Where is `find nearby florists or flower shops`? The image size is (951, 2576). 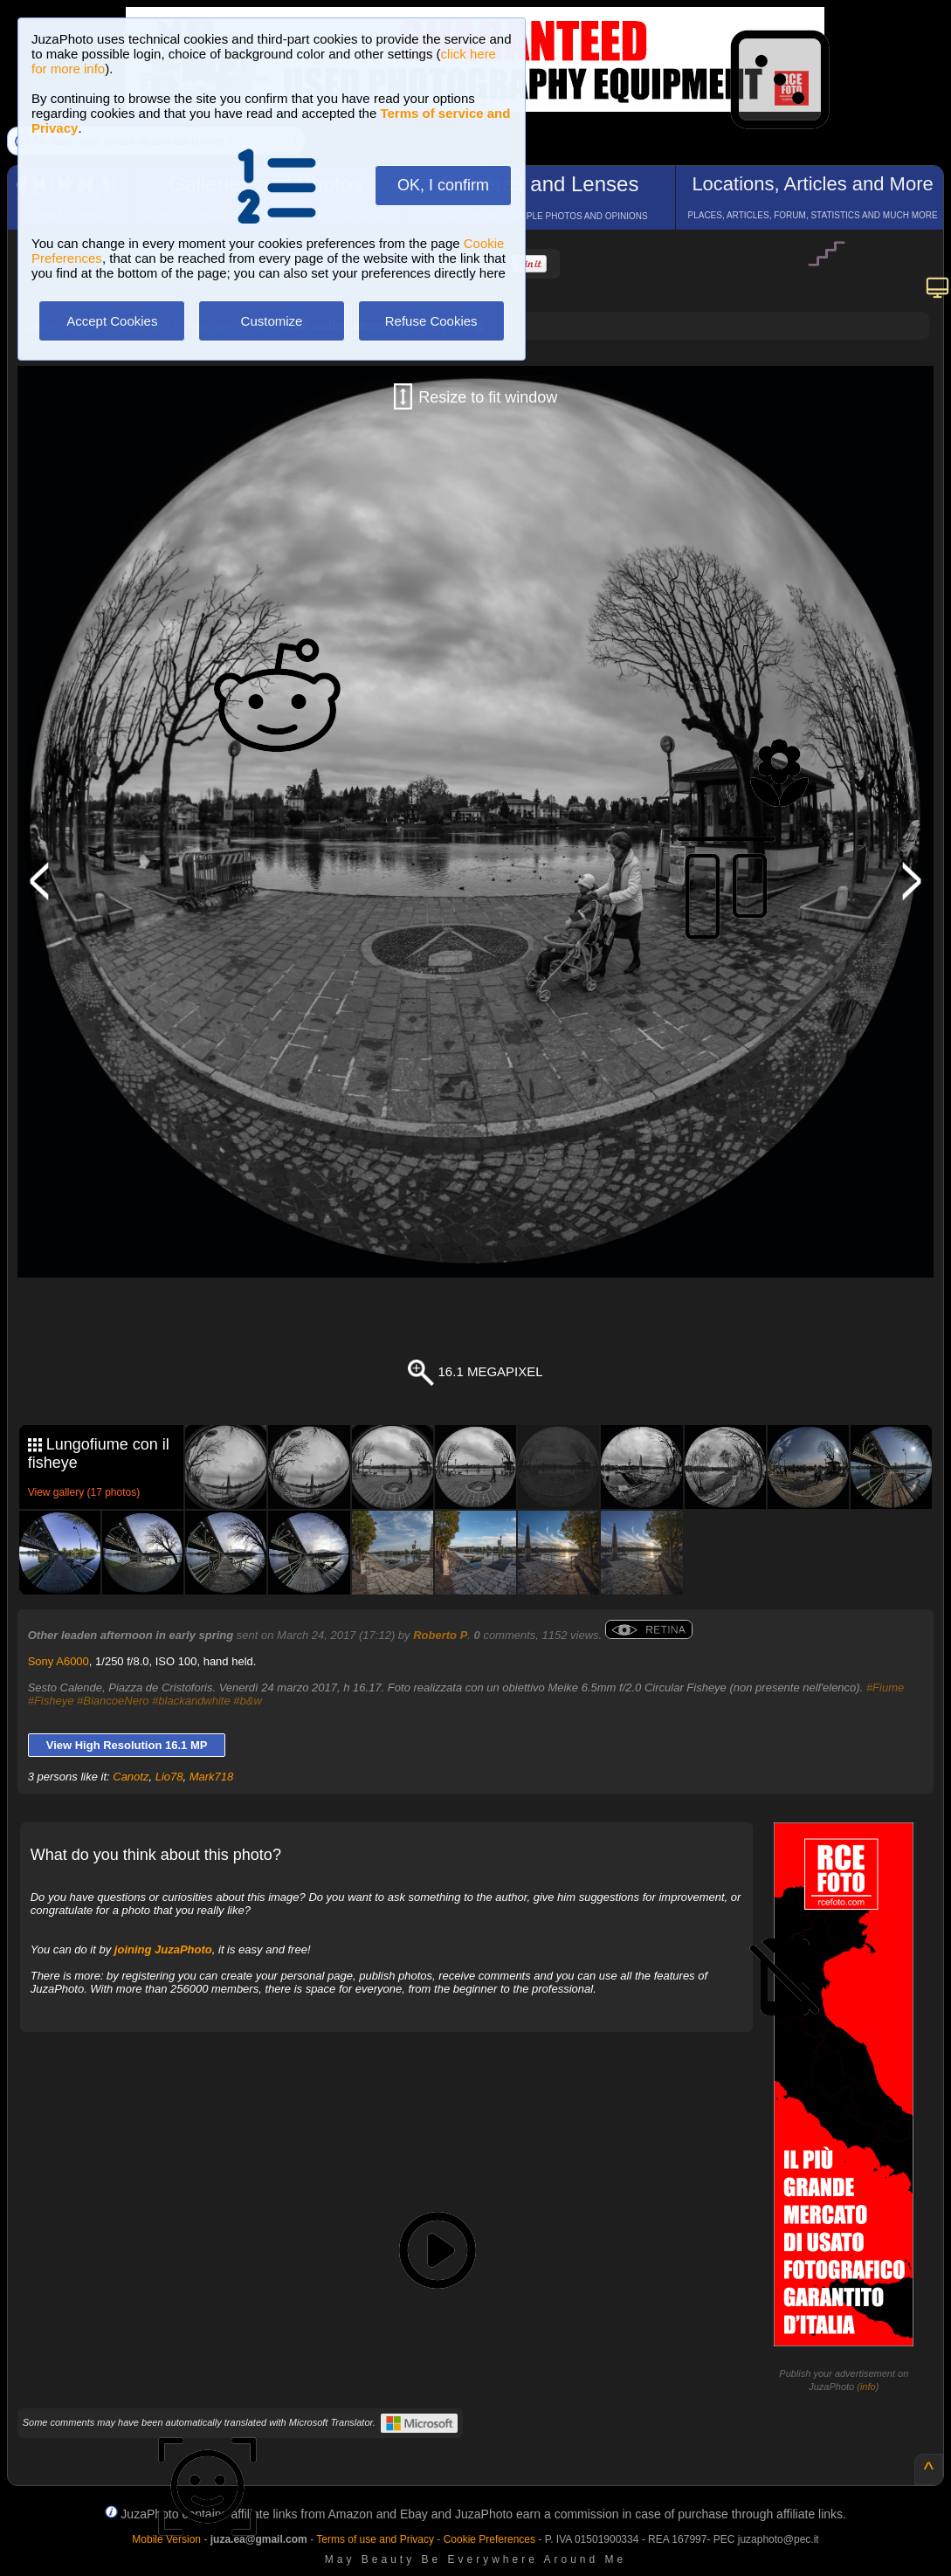
find nearby florists or flower shops is located at coordinates (779, 774).